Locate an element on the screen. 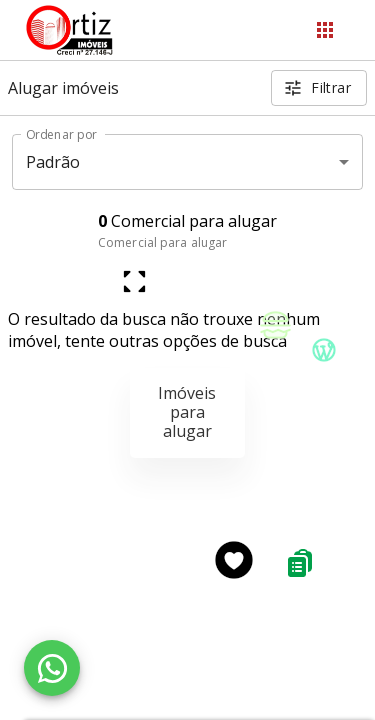  view clipboard with list items is located at coordinates (300, 563).